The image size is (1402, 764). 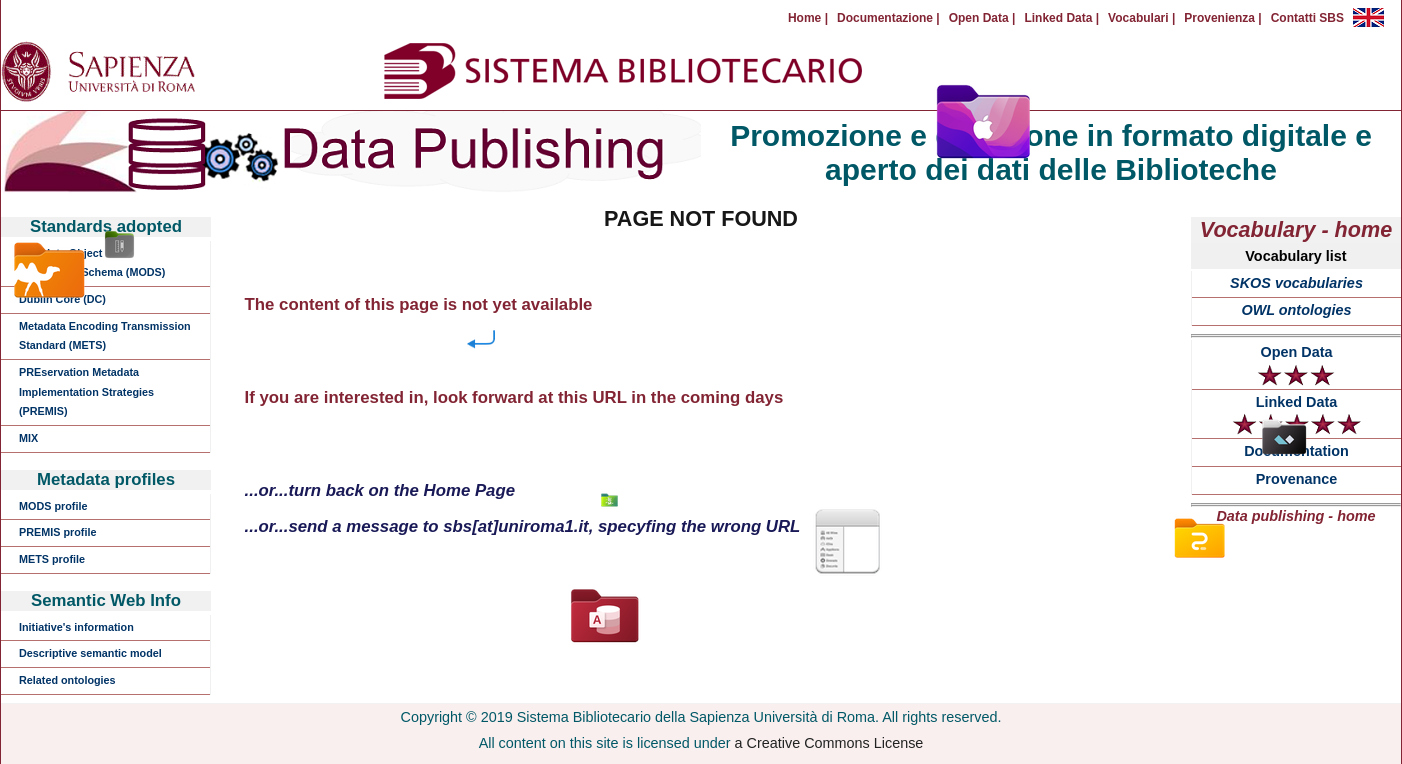 What do you see at coordinates (1284, 438) in the screenshot?
I see `open alpinejs project folder` at bounding box center [1284, 438].